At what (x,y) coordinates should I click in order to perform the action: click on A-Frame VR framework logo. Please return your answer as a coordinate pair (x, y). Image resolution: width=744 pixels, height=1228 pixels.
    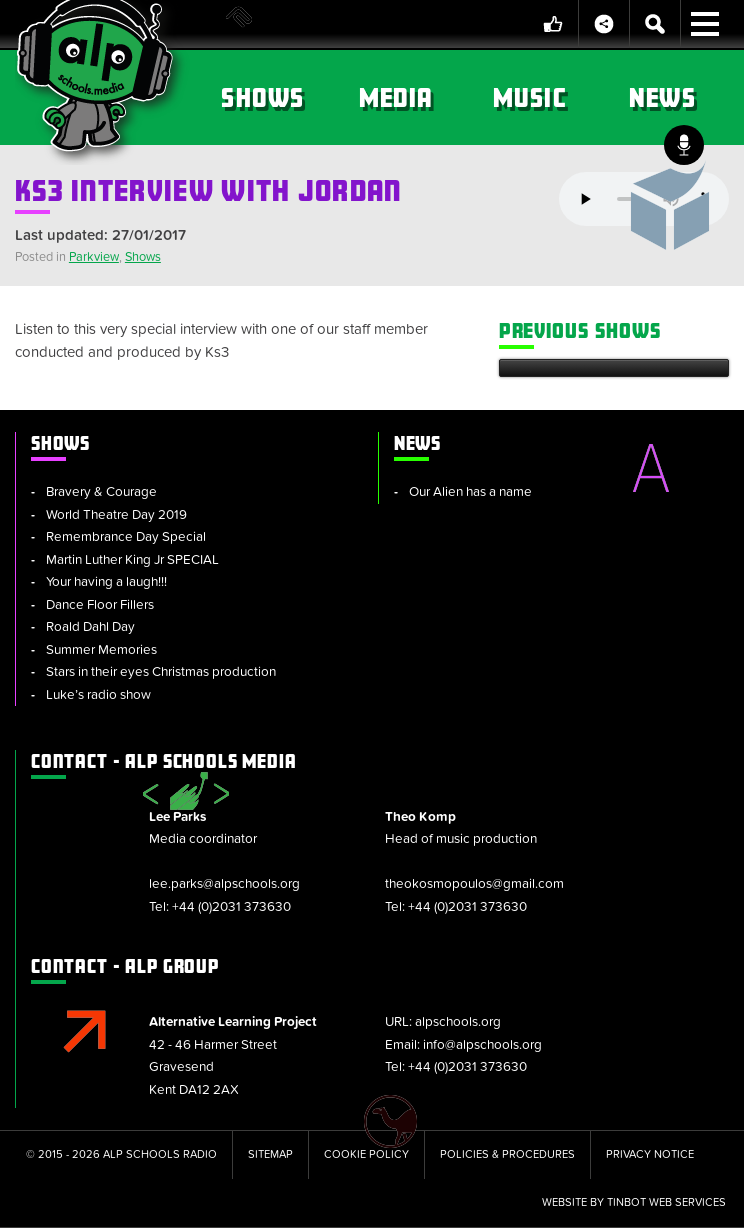
    Looking at the image, I should click on (651, 468).